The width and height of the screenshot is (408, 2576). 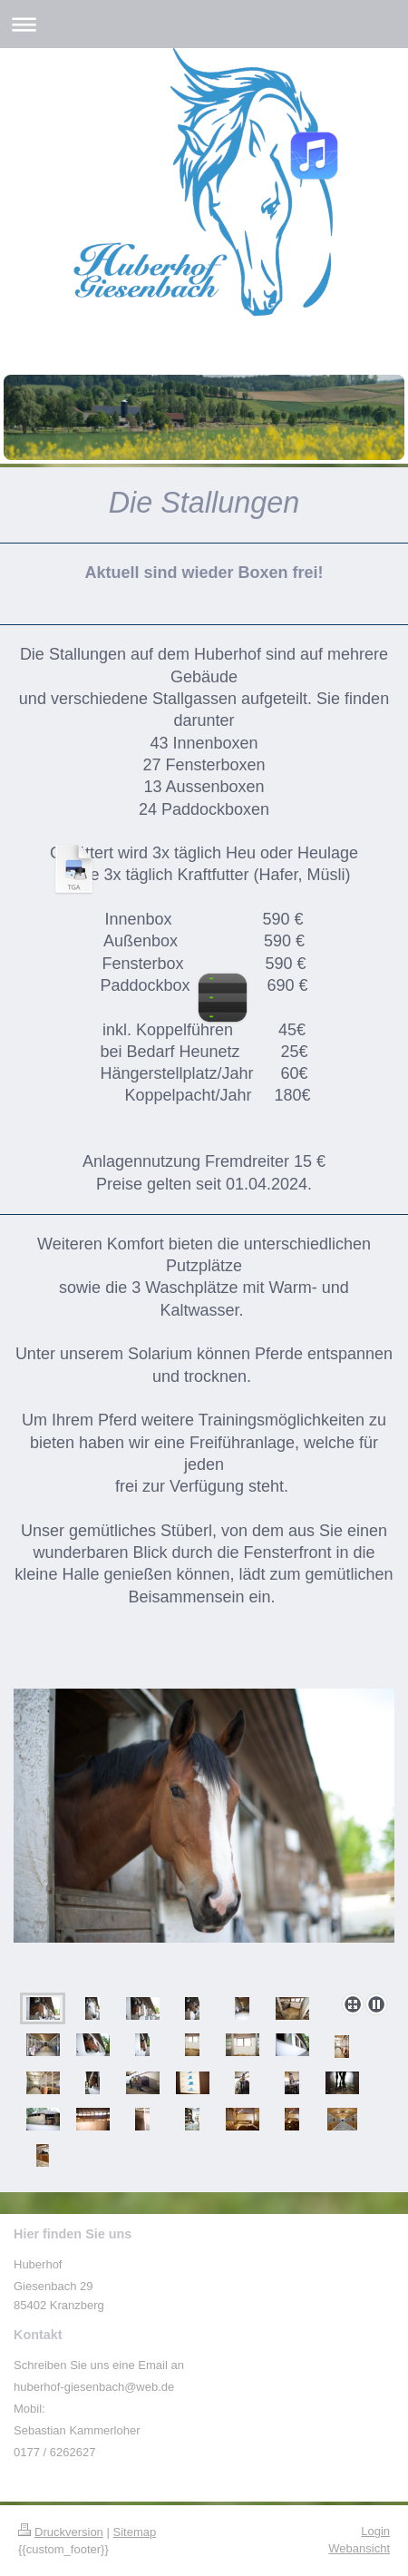 What do you see at coordinates (73, 869) in the screenshot?
I see `a TGA image file` at bounding box center [73, 869].